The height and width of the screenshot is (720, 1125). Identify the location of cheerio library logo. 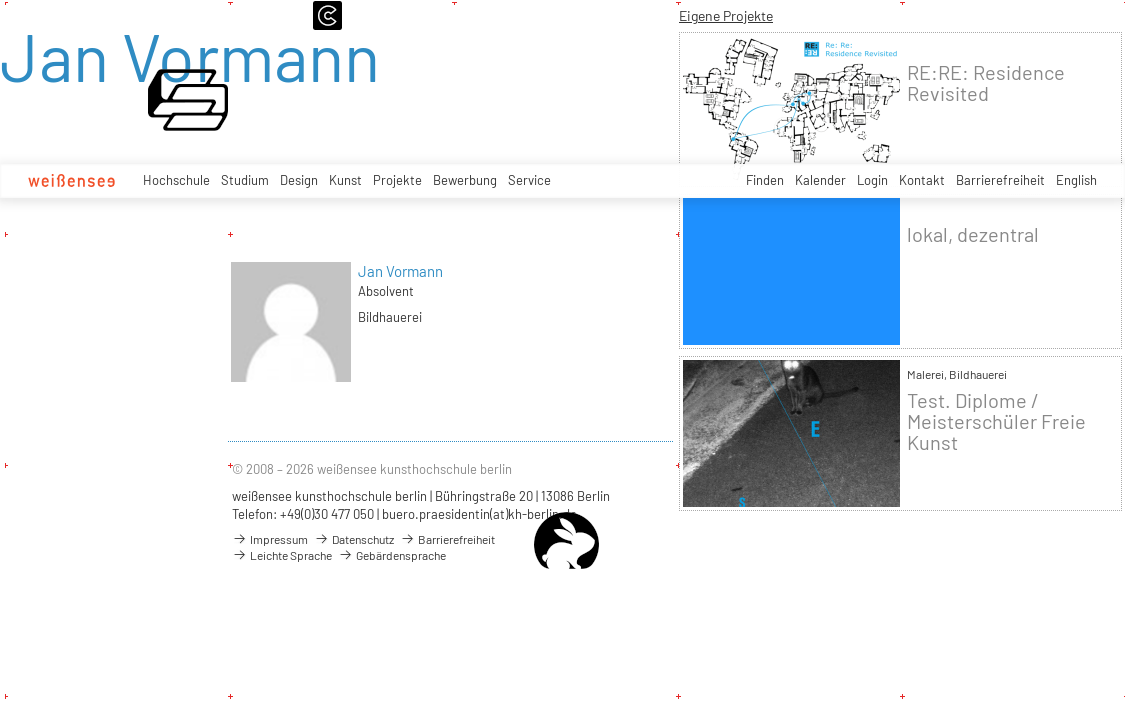
(327, 15).